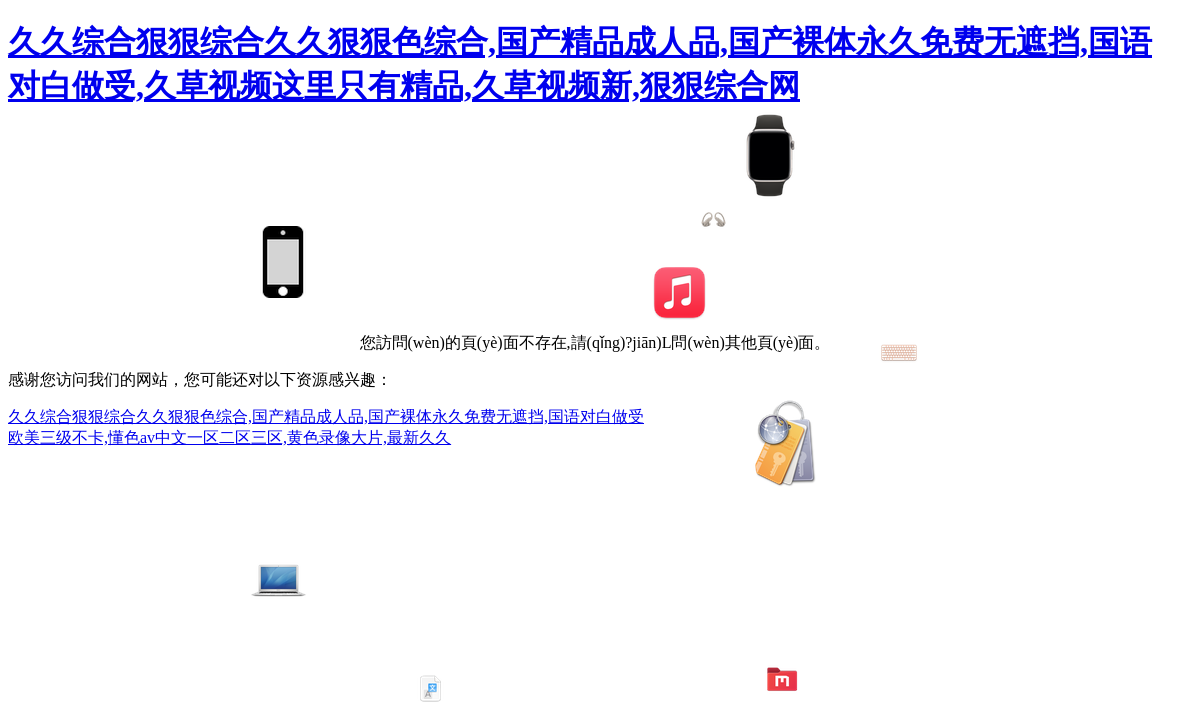 The height and width of the screenshot is (720, 1190). What do you see at coordinates (679, 292) in the screenshot?
I see `open apple music app` at bounding box center [679, 292].